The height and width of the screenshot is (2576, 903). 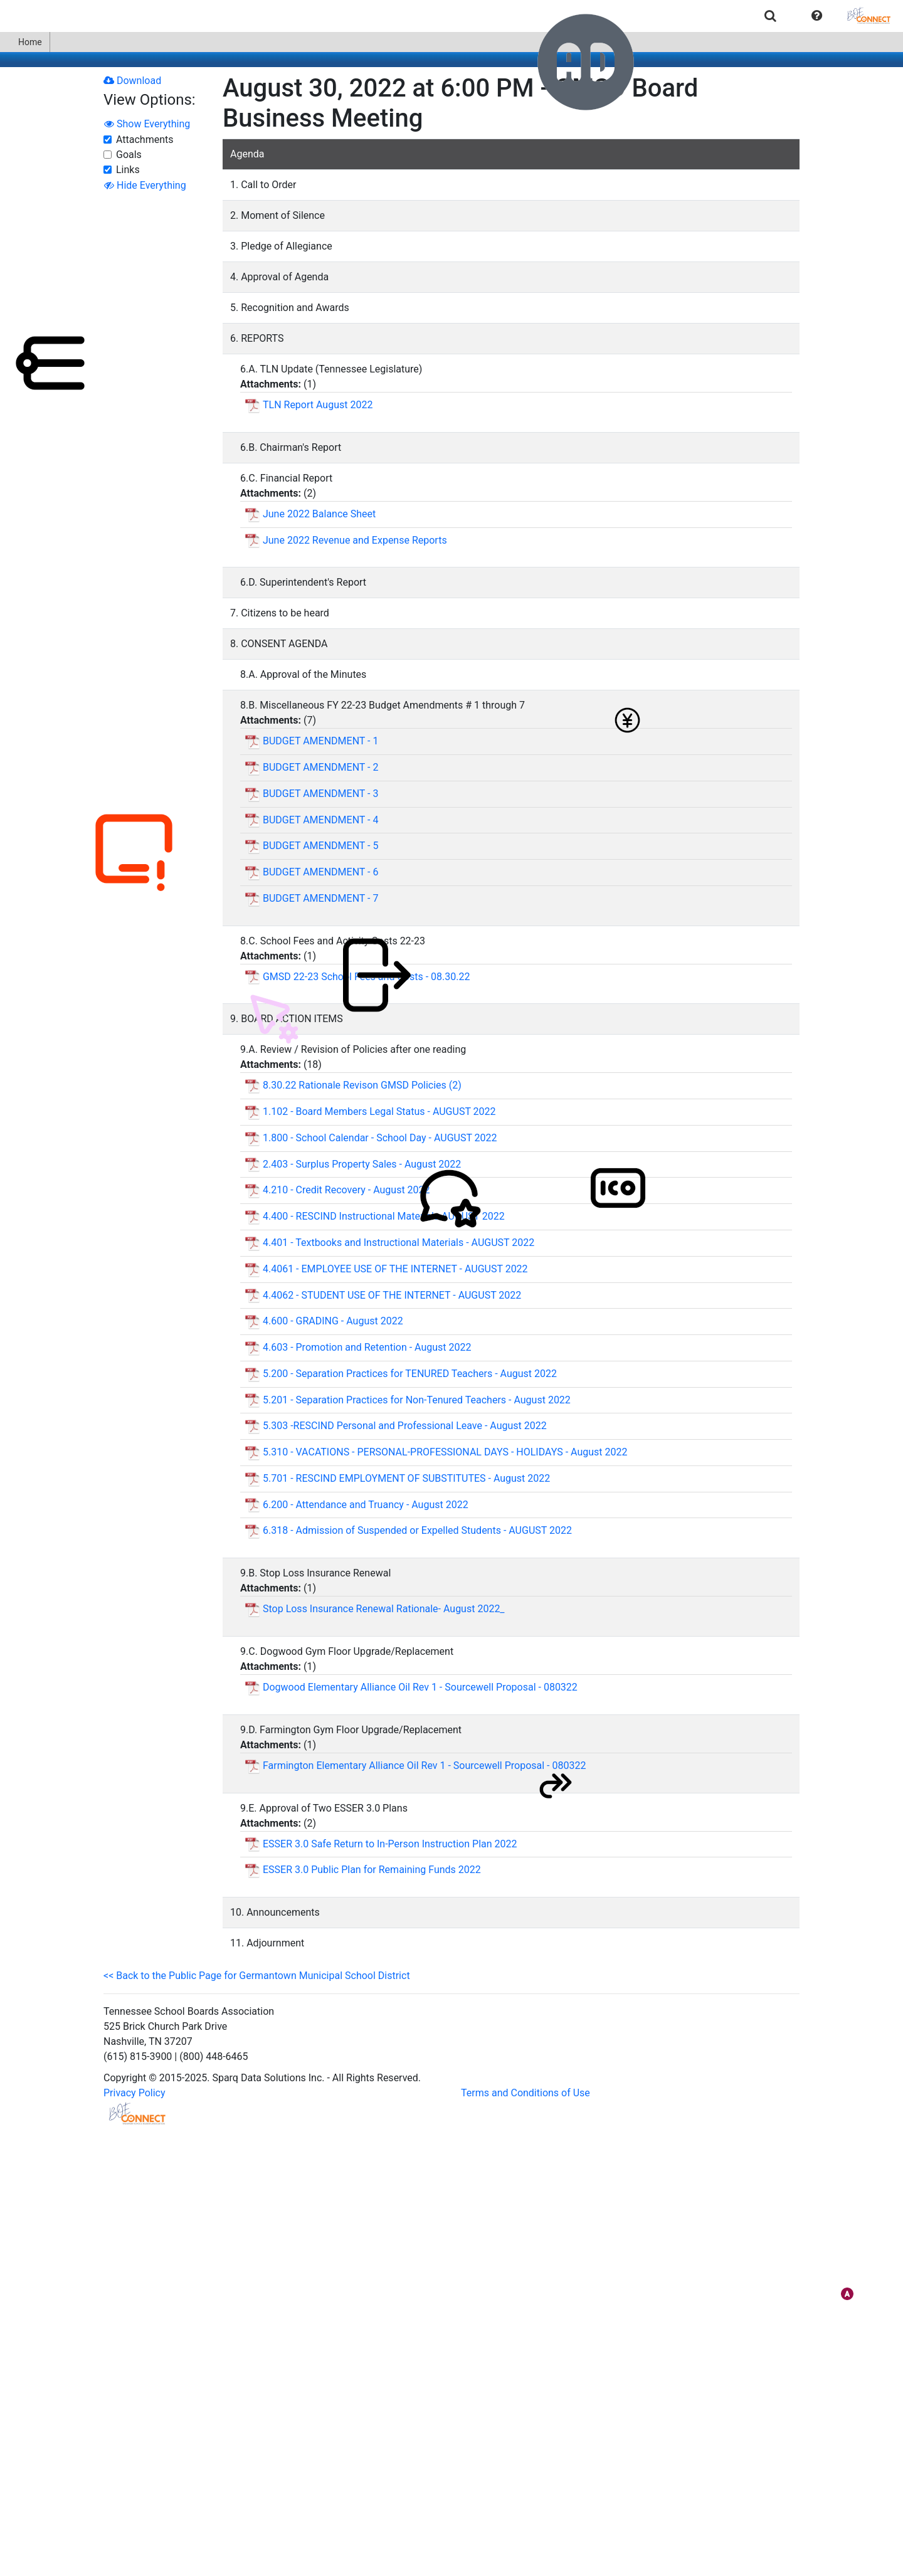 I want to click on set or manage website favicon, so click(x=618, y=1188).